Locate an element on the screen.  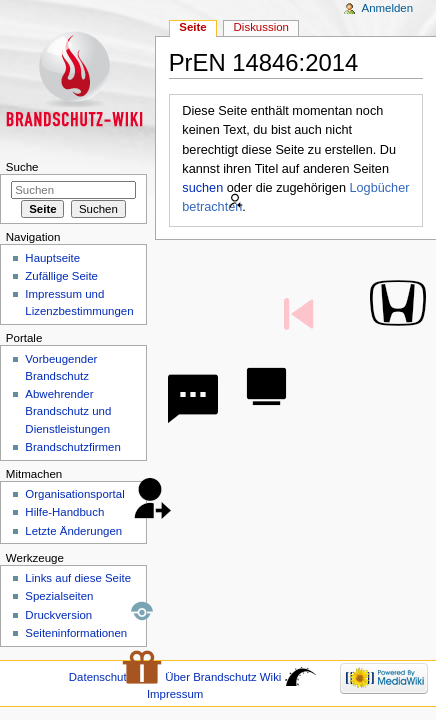
open messaging or chat is located at coordinates (193, 397).